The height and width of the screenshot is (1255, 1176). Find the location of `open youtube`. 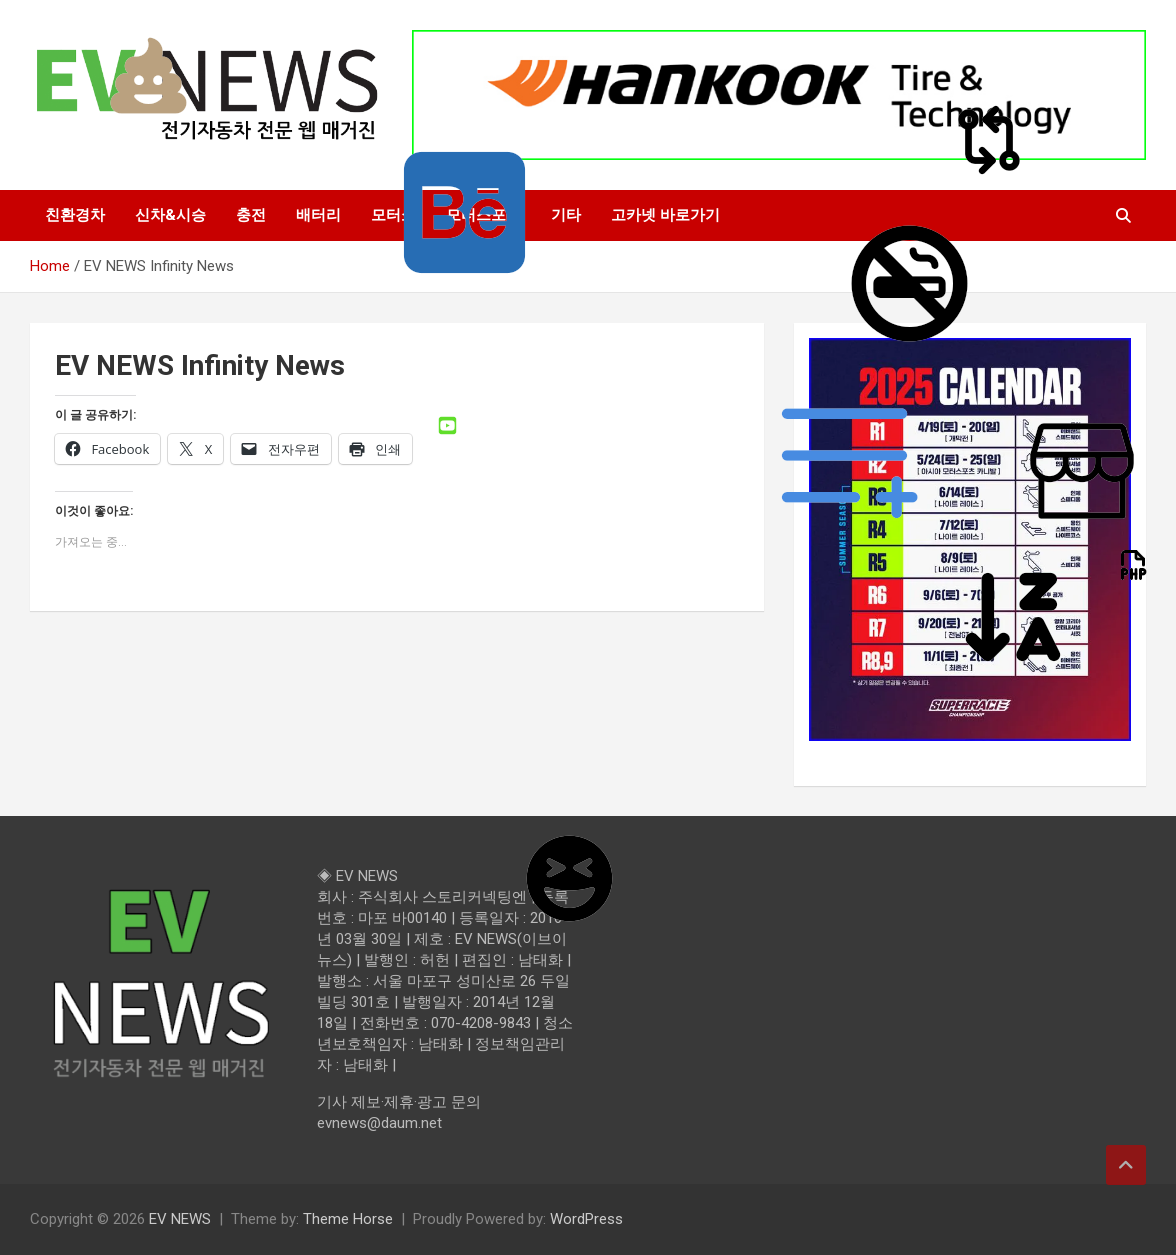

open youtube is located at coordinates (447, 425).